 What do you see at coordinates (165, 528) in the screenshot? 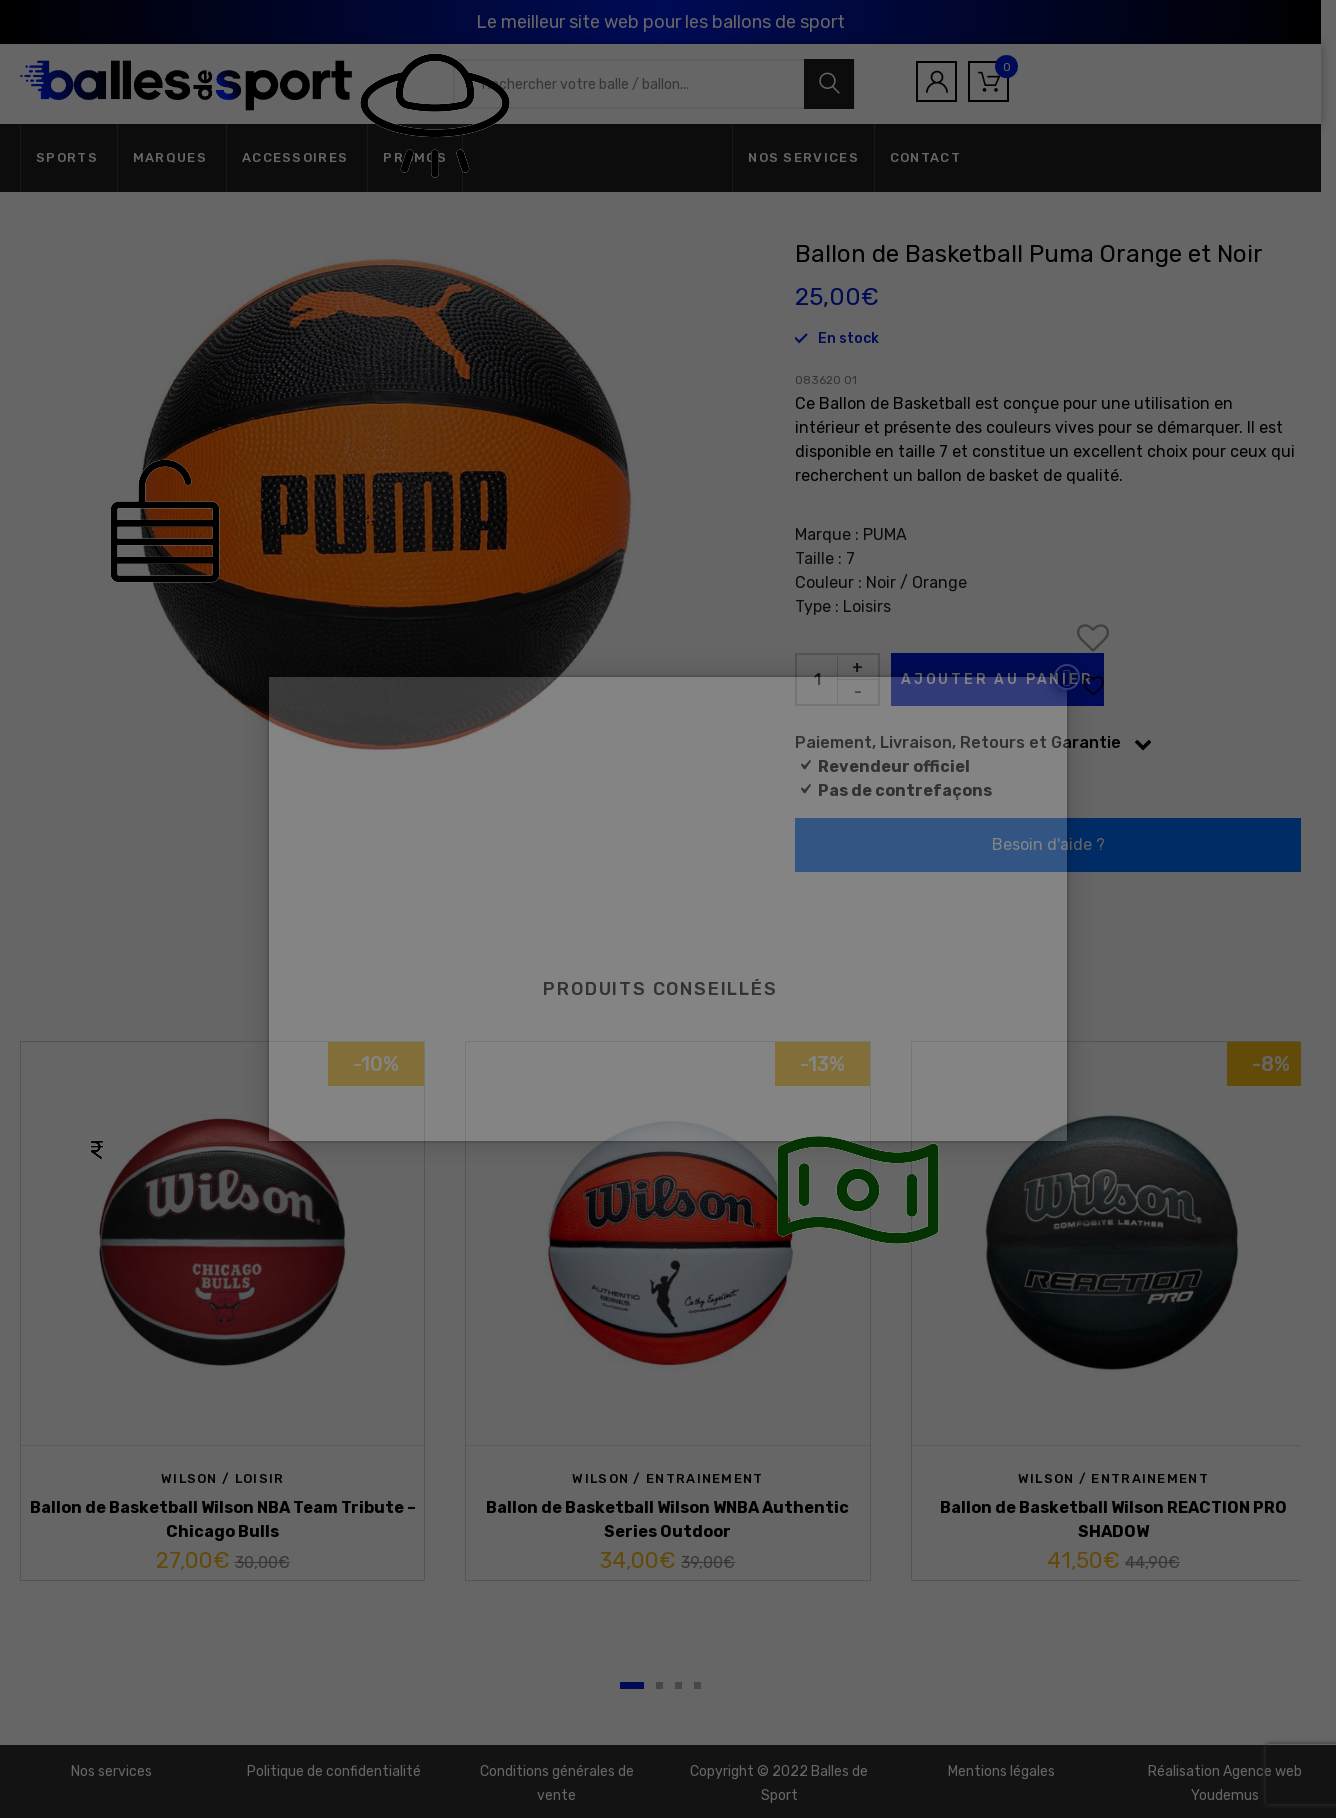
I see `unlocked or unsecured state` at bounding box center [165, 528].